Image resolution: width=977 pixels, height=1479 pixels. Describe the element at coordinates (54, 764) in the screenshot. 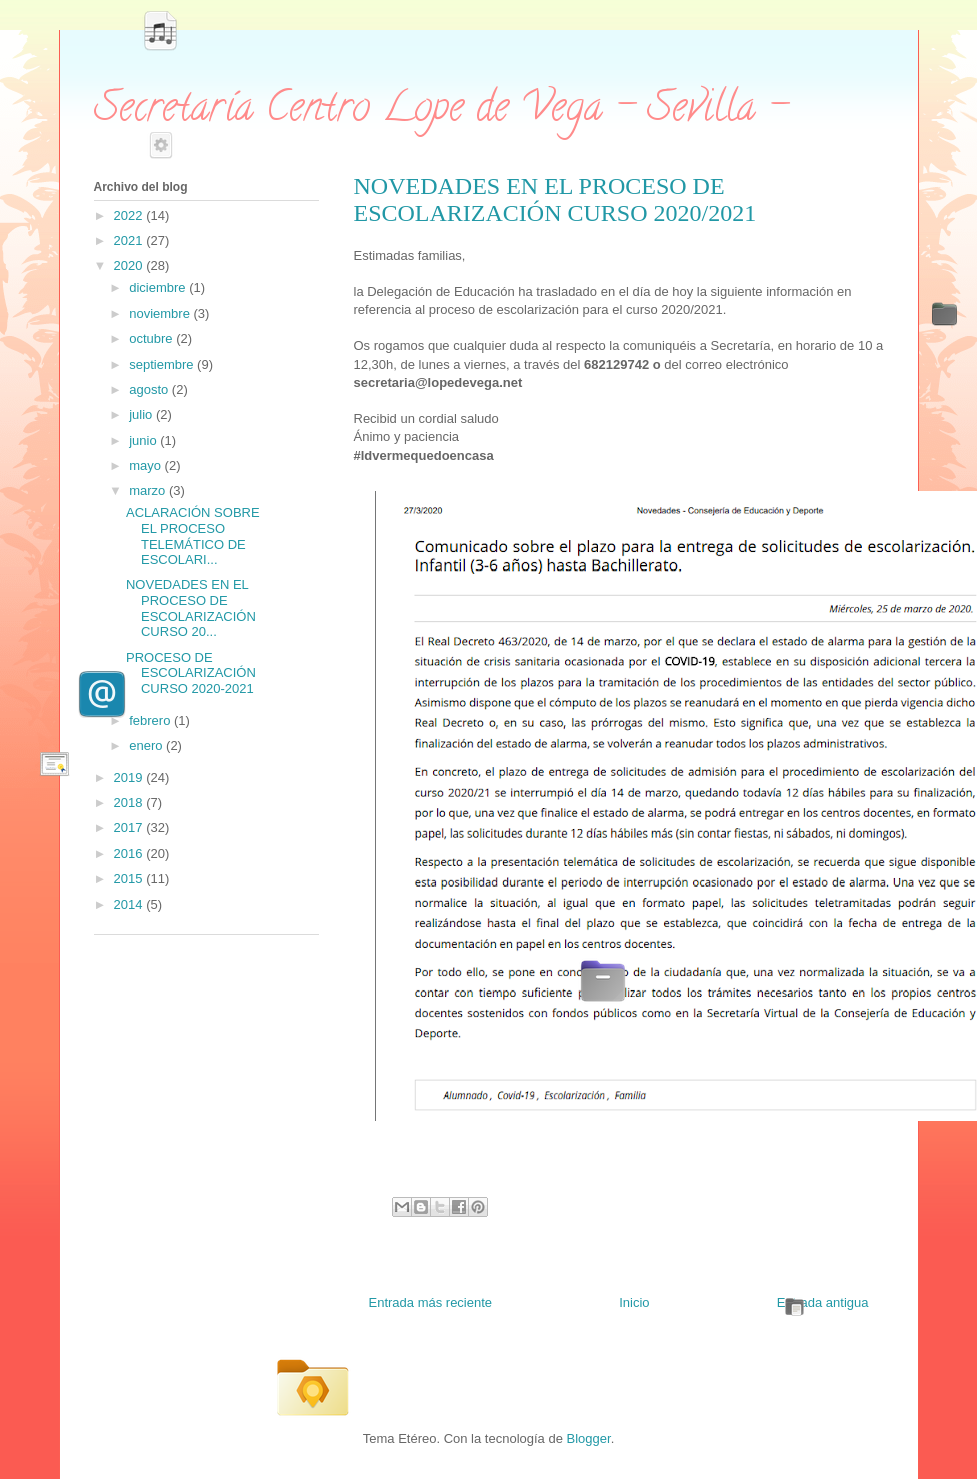

I see `indicates a certificate or credential file` at that location.